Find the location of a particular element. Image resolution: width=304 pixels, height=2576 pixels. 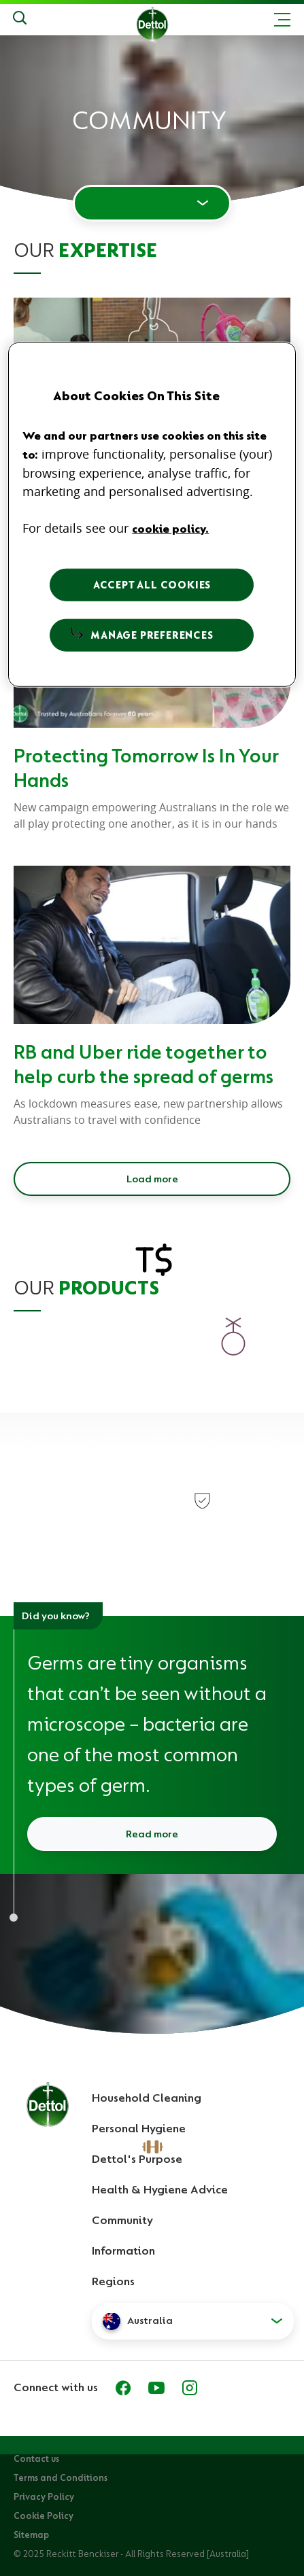

represents Tongan paʻanga currency (T$) is located at coordinates (154, 1260).